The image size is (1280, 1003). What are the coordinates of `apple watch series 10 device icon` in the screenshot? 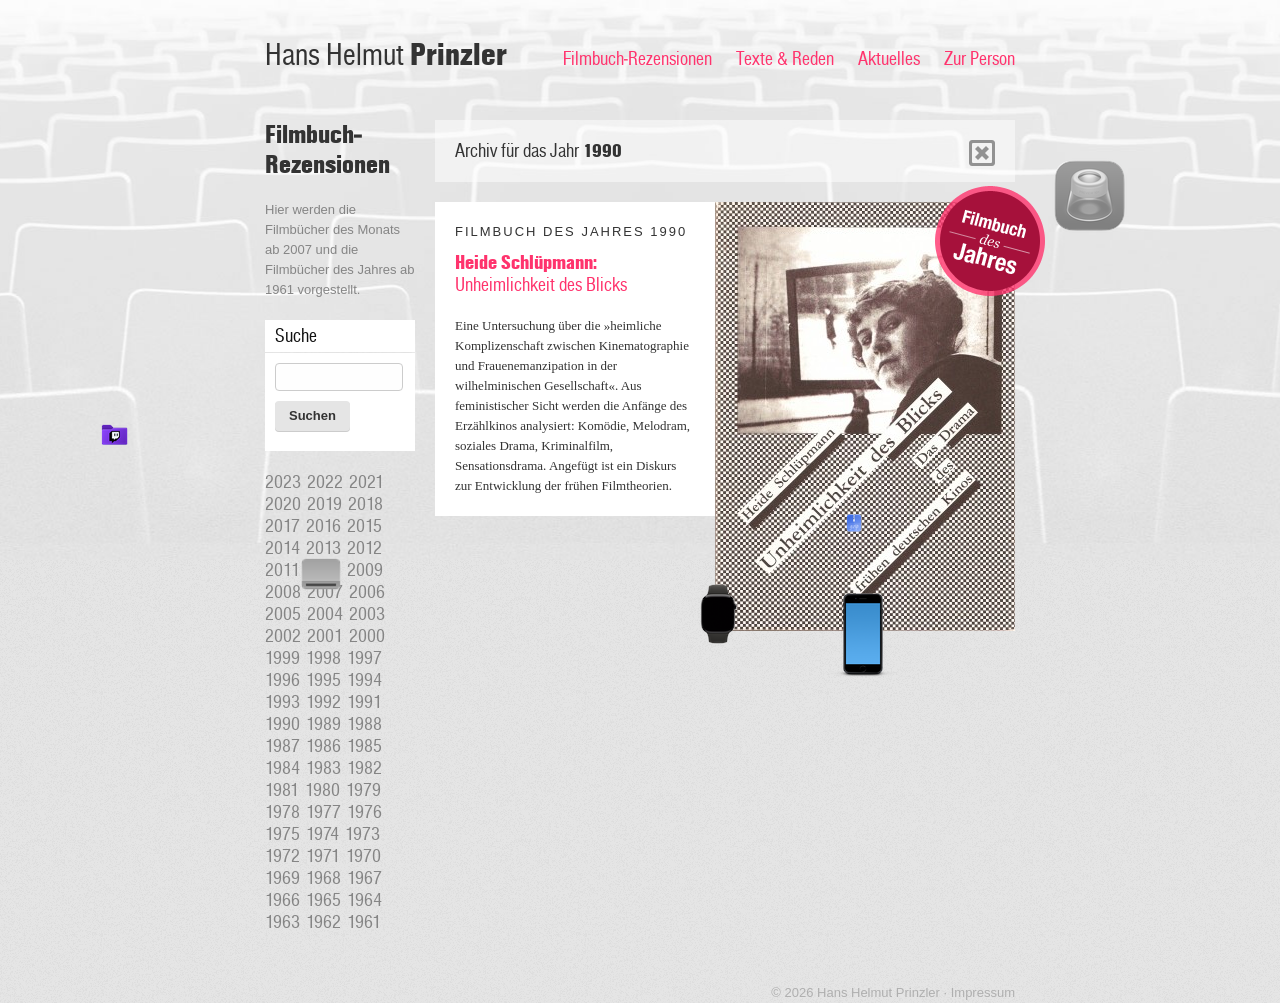 It's located at (718, 614).